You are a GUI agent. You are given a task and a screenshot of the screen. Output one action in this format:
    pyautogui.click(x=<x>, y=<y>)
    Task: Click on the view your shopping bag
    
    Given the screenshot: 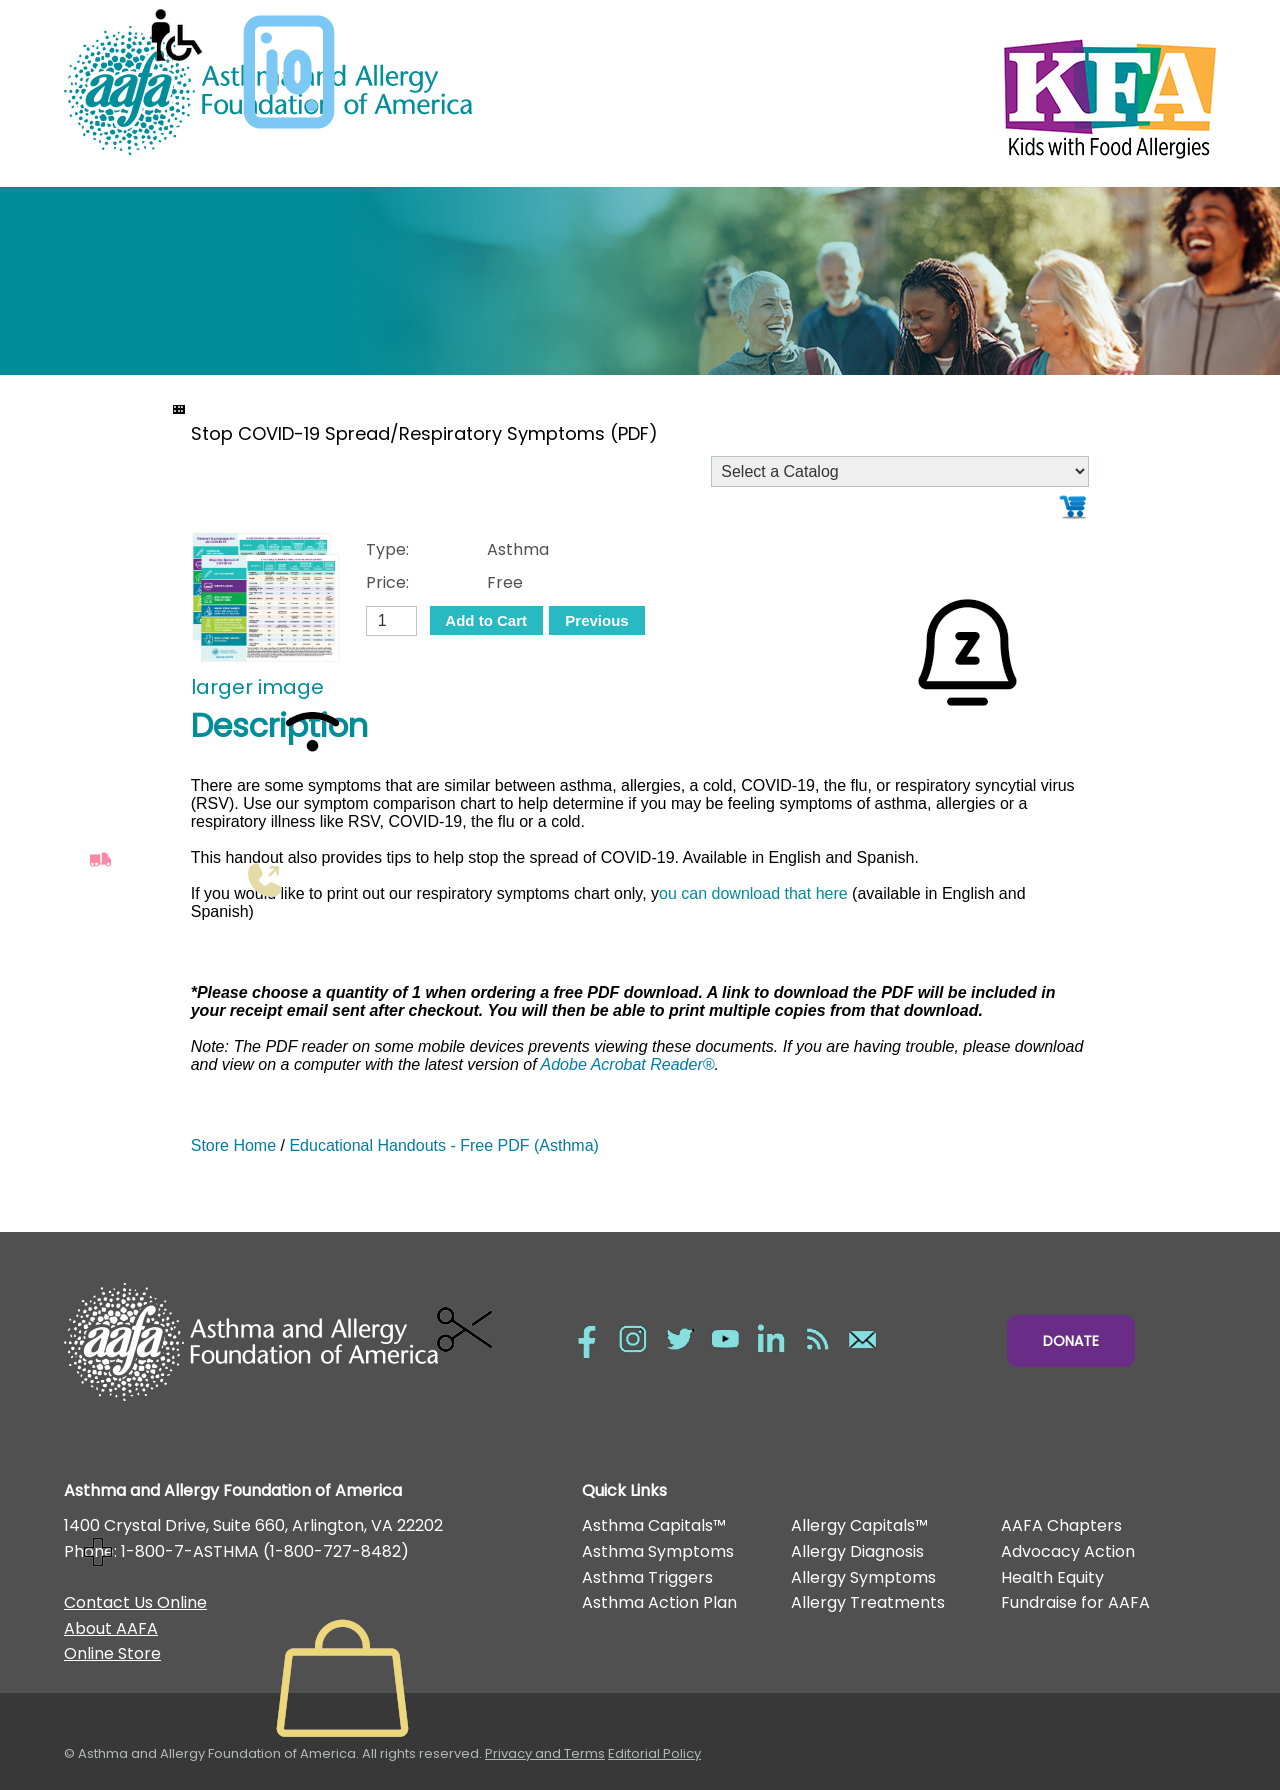 What is the action you would take?
    pyautogui.click(x=342, y=1685)
    